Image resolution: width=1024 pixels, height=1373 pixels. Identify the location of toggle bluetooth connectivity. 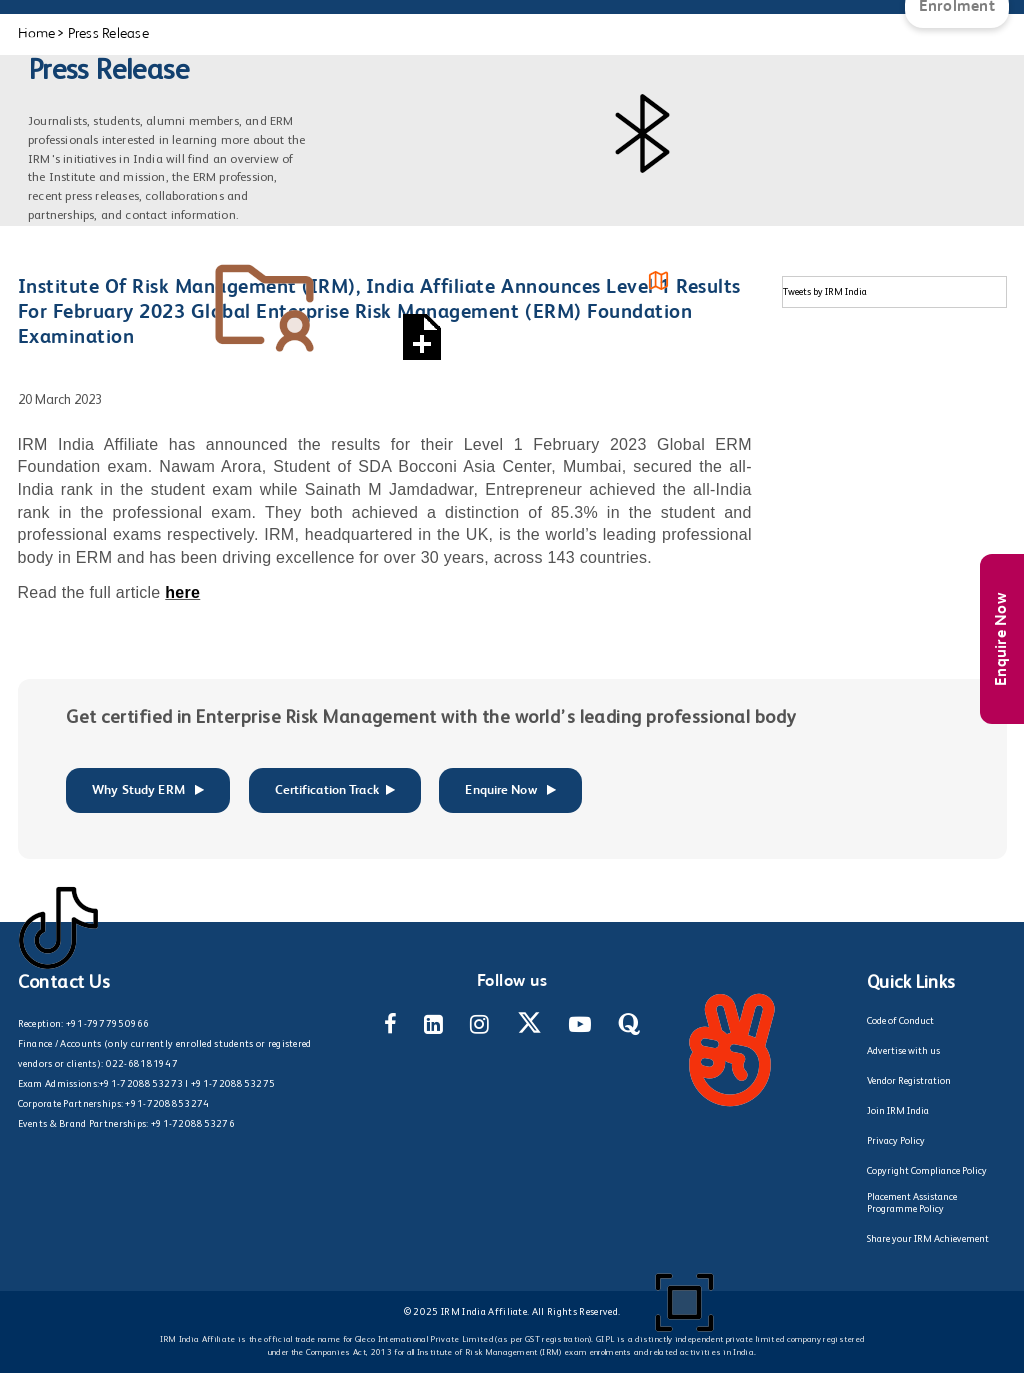
(642, 133).